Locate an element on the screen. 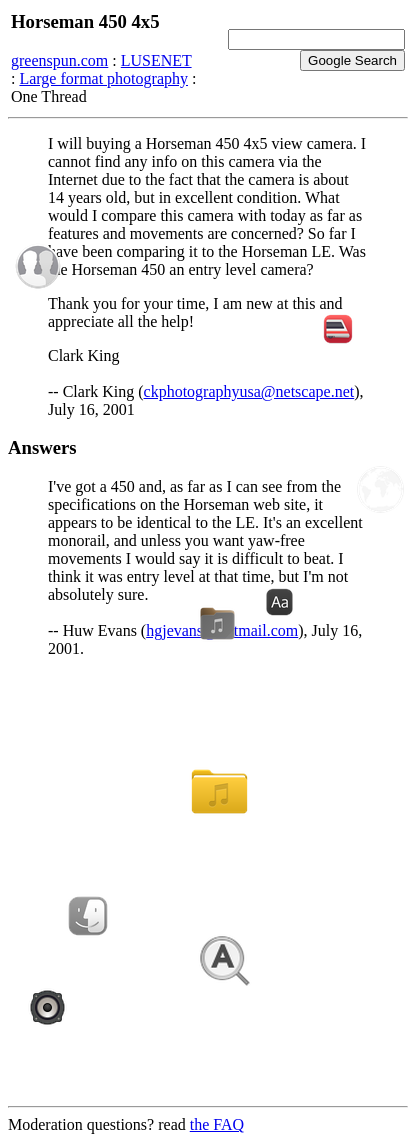 Image resolution: width=416 pixels, height=1142 pixels. adjust speaker or audio output settings is located at coordinates (47, 1007).